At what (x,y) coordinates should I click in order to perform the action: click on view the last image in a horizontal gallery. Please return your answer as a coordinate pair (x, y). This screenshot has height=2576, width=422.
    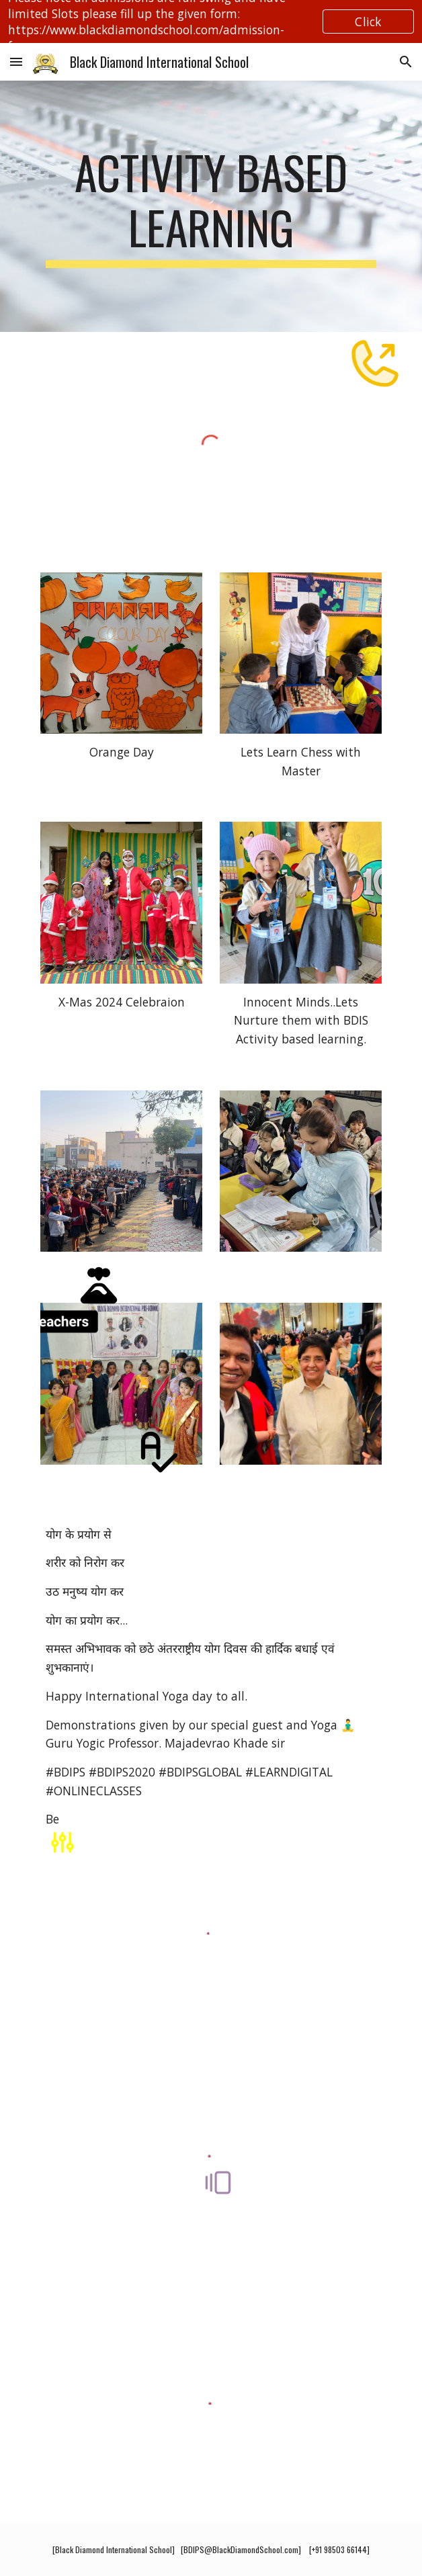
    Looking at the image, I should click on (218, 2182).